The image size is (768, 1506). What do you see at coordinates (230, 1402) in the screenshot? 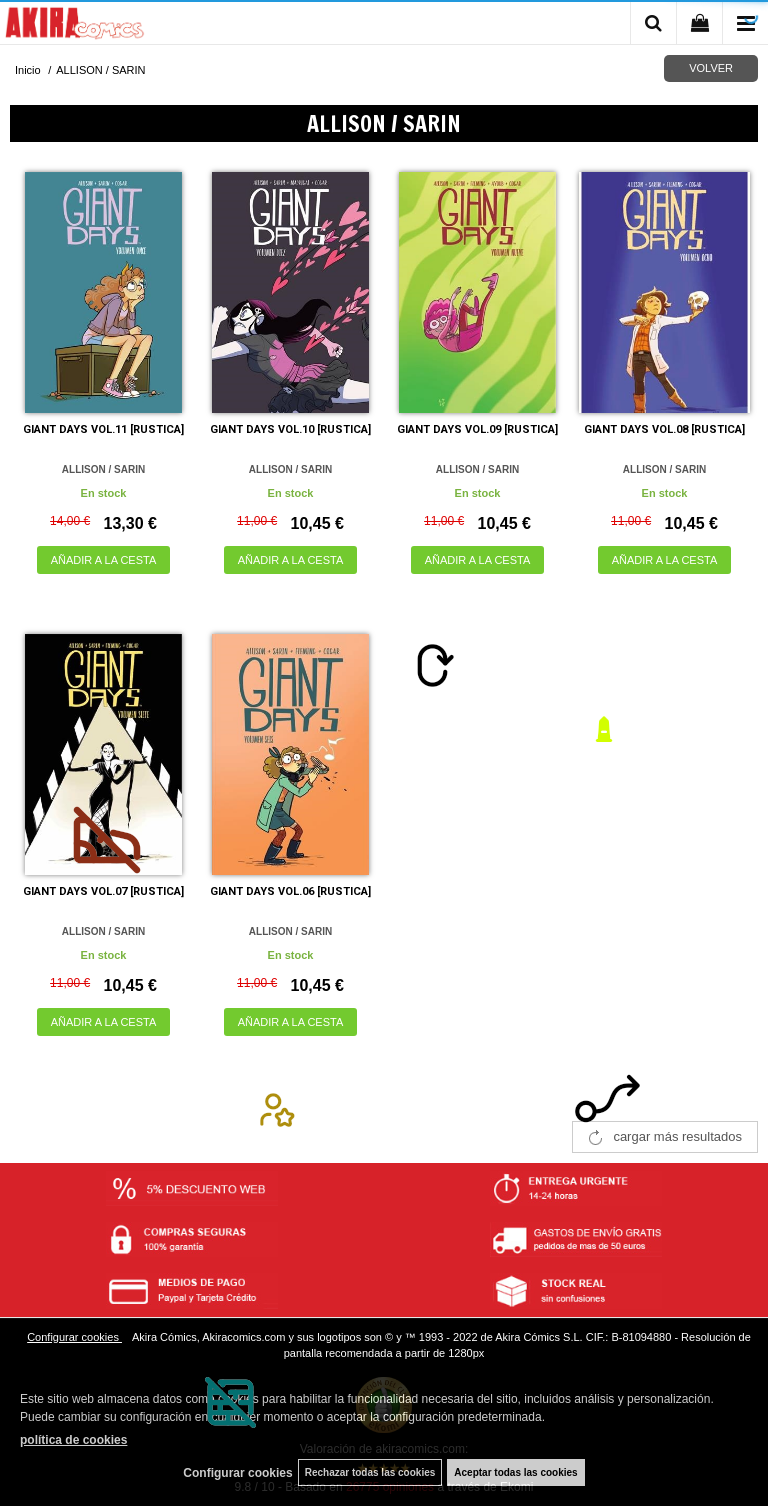
I see `disable wall or barrier feature` at bounding box center [230, 1402].